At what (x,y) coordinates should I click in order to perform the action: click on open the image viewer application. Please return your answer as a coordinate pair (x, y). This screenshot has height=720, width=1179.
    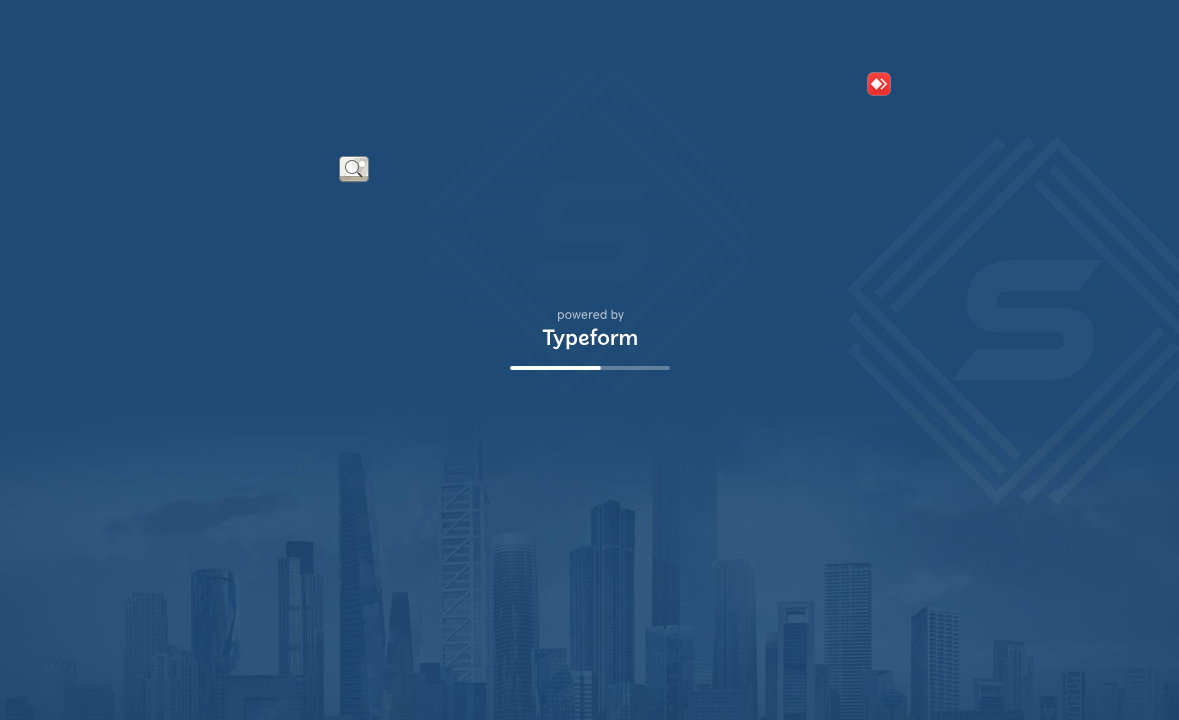
    Looking at the image, I should click on (354, 169).